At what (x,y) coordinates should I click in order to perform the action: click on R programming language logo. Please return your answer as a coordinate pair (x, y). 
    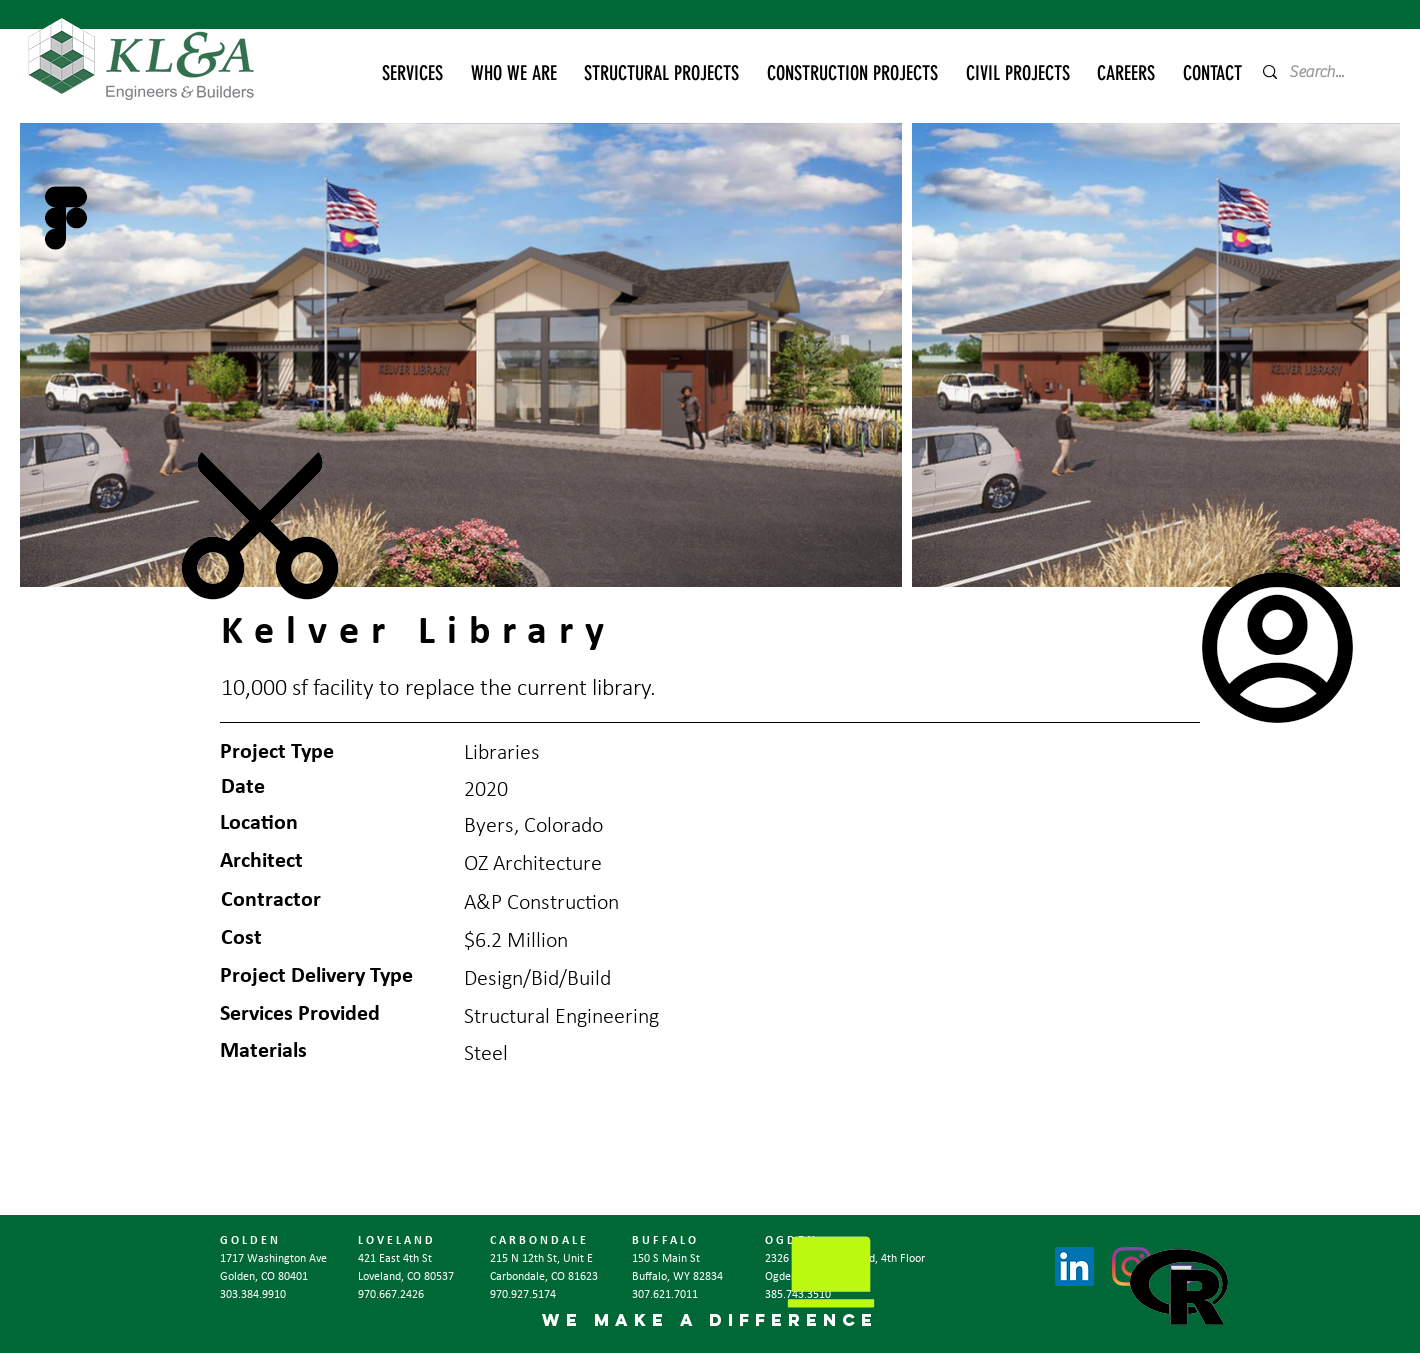
    Looking at the image, I should click on (1179, 1287).